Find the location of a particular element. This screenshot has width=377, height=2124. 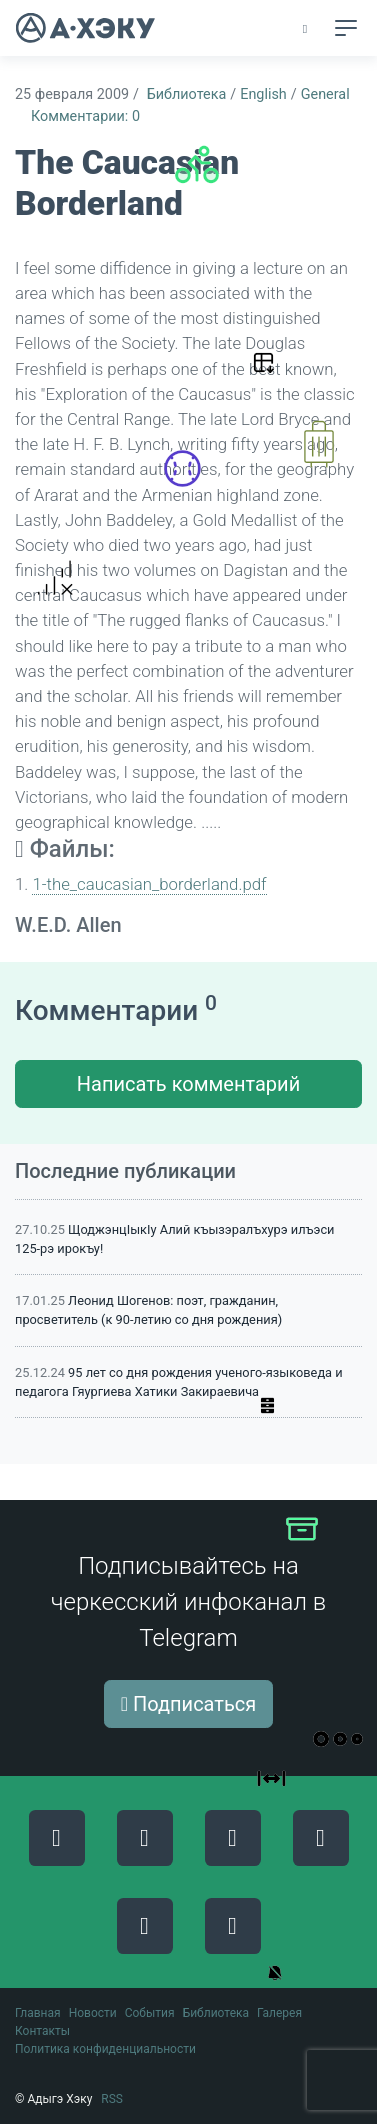

mute notifications is located at coordinates (275, 1973).